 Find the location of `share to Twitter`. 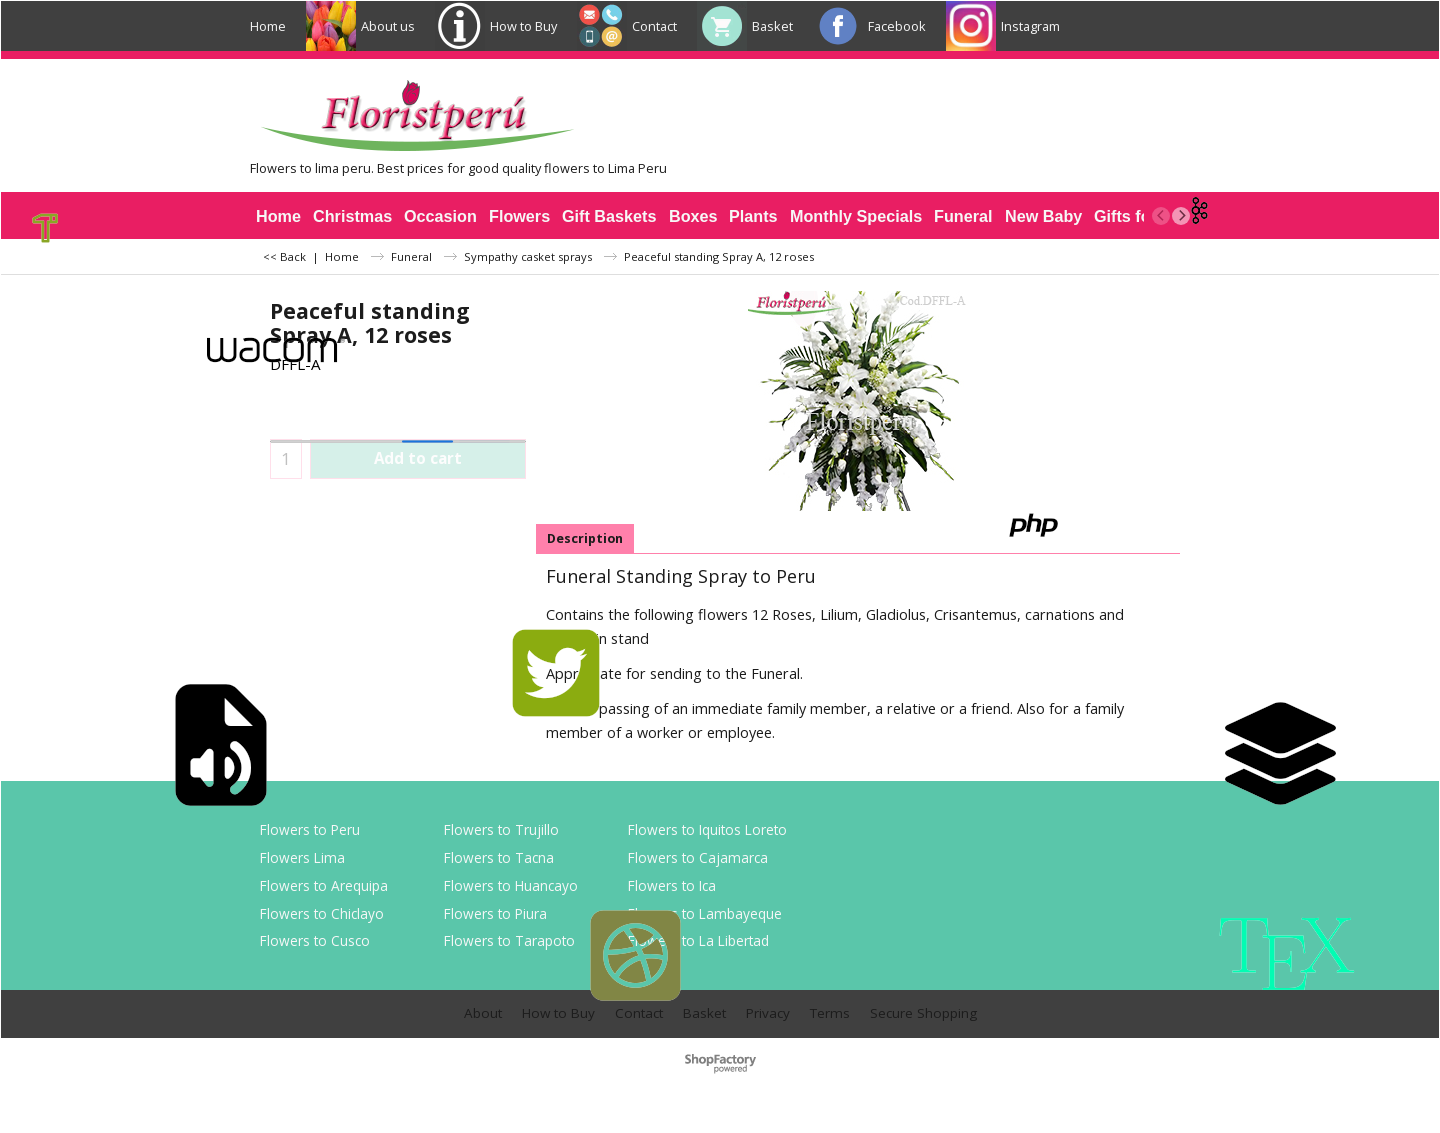

share to Twitter is located at coordinates (556, 673).